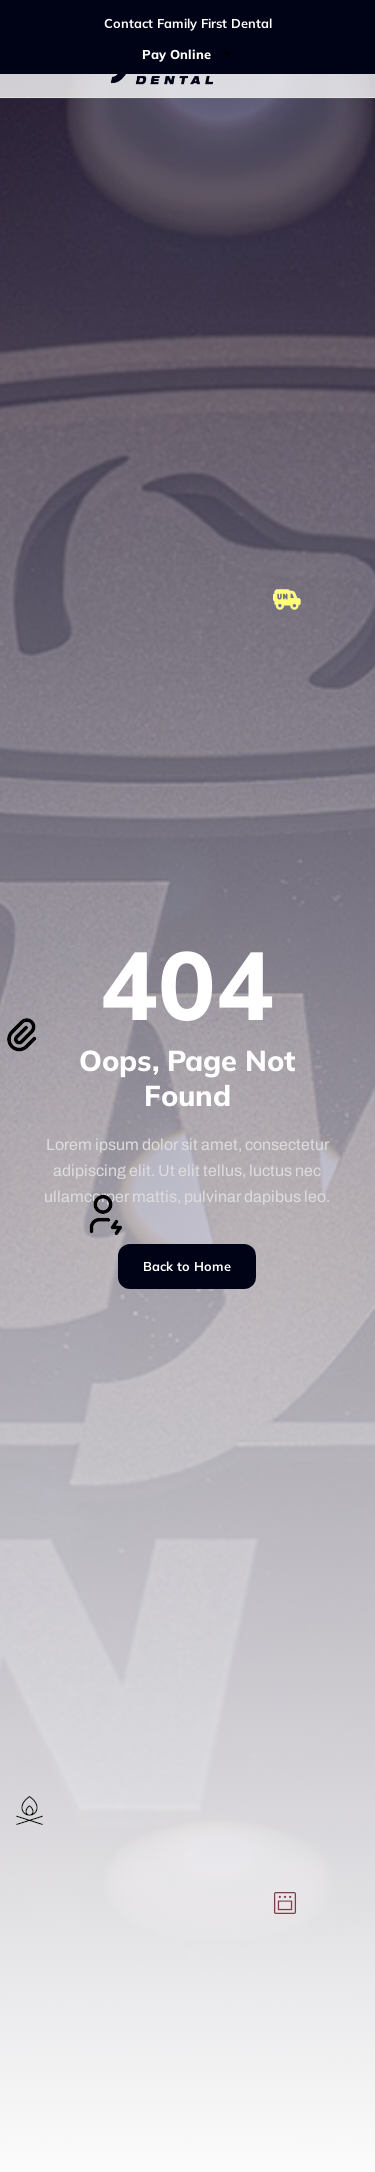  Describe the element at coordinates (103, 1214) in the screenshot. I see `user account with quick actions` at that location.